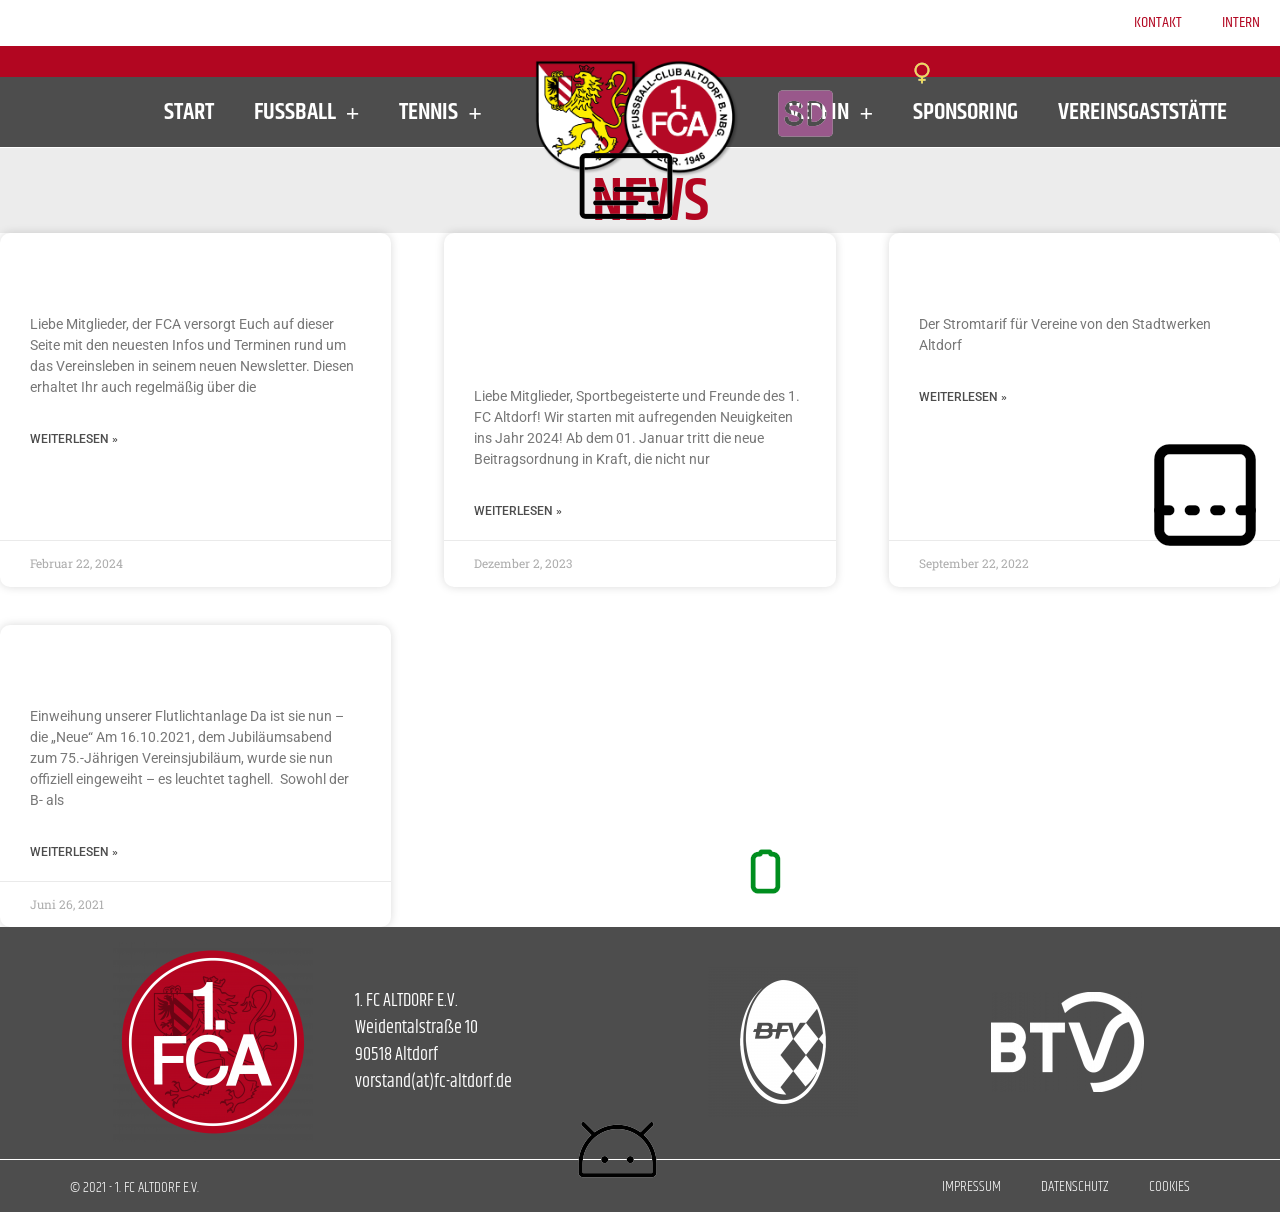 The width and height of the screenshot is (1280, 1212). I want to click on android device or platform indicator, so click(617, 1152).